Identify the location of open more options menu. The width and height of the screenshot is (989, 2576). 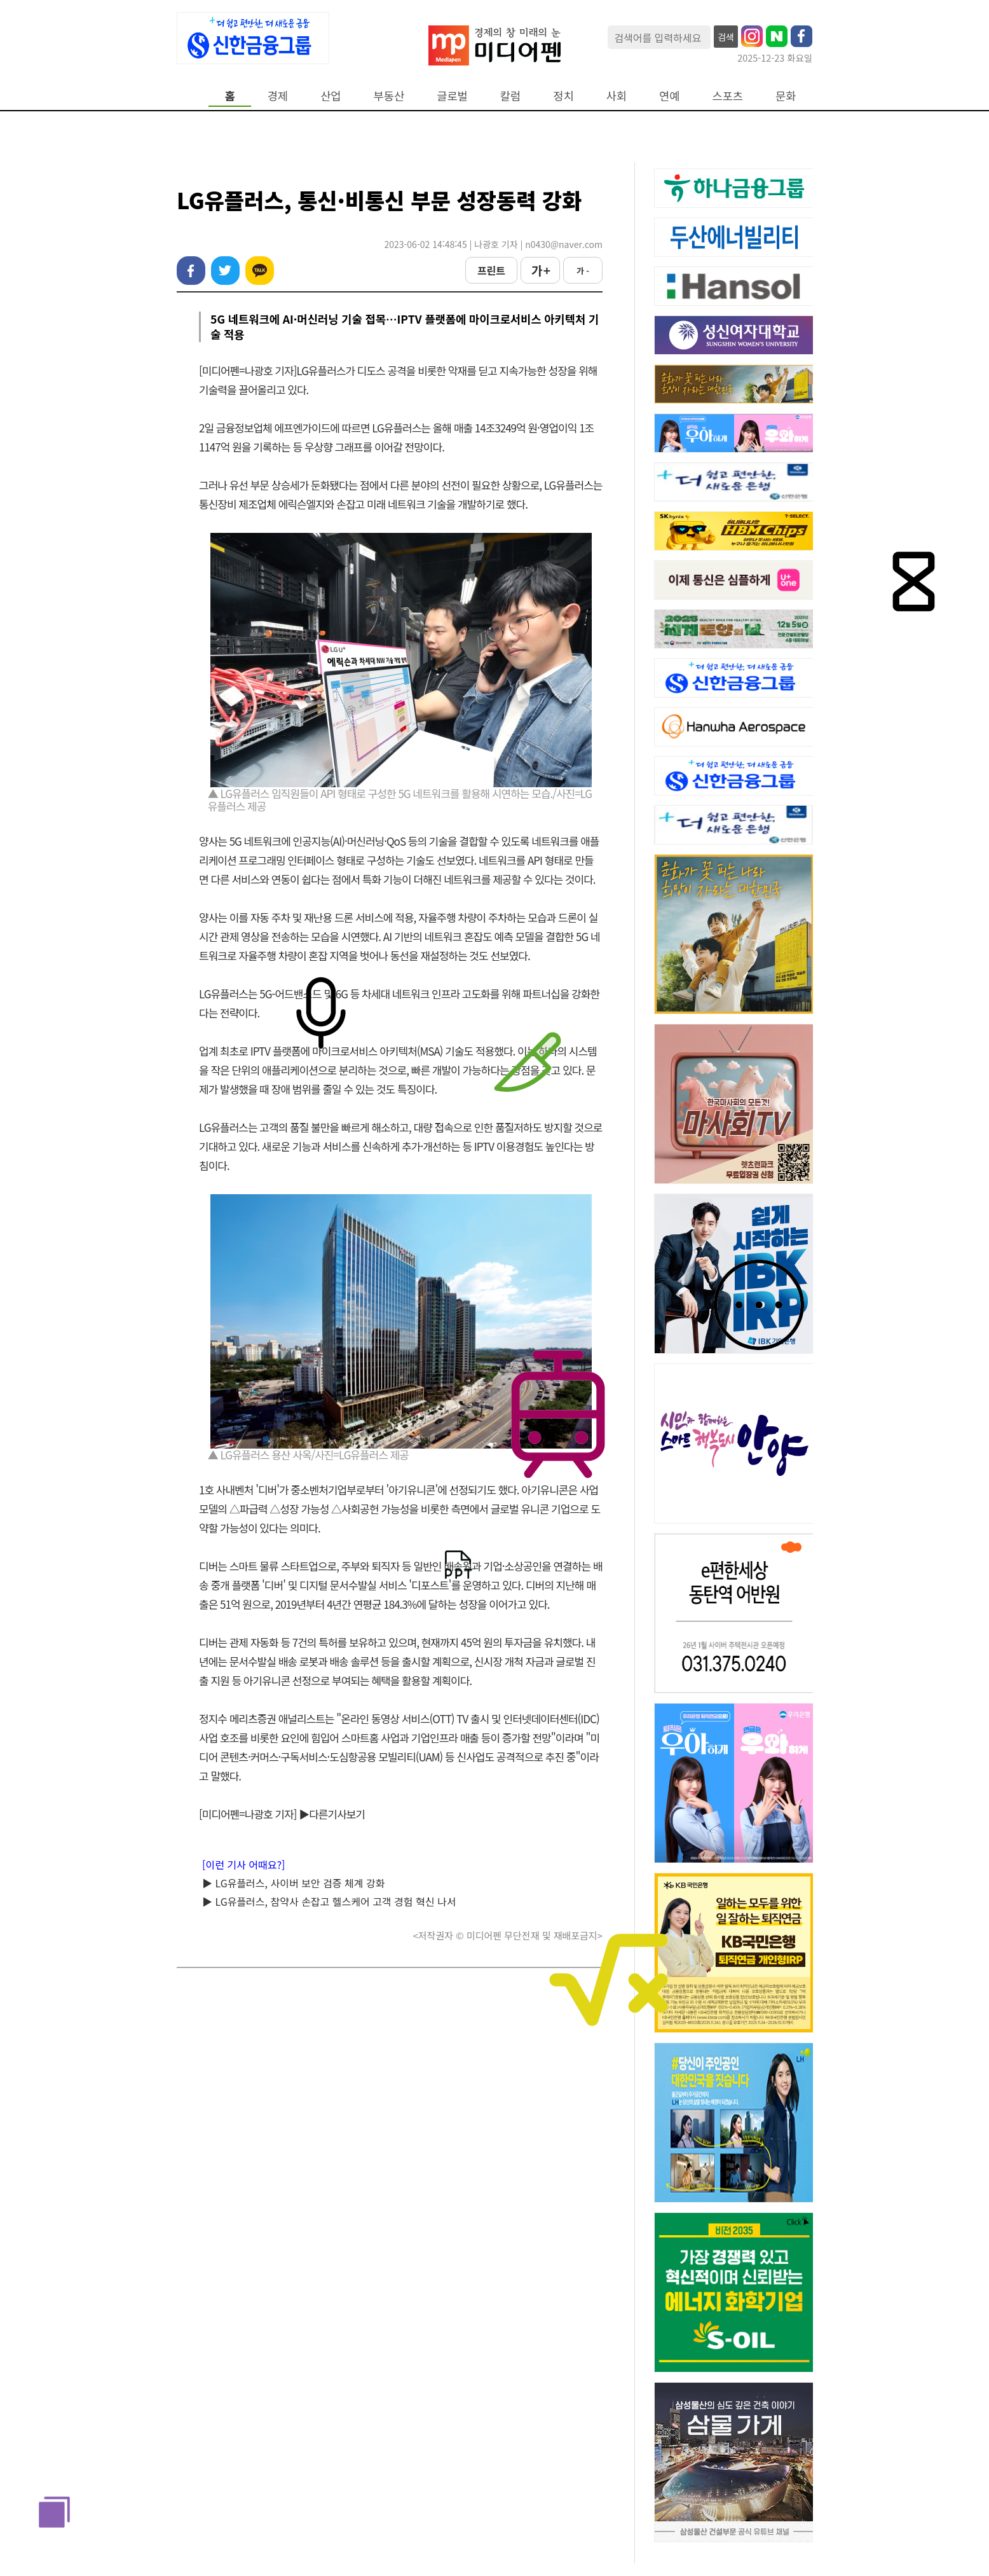
(759, 1305).